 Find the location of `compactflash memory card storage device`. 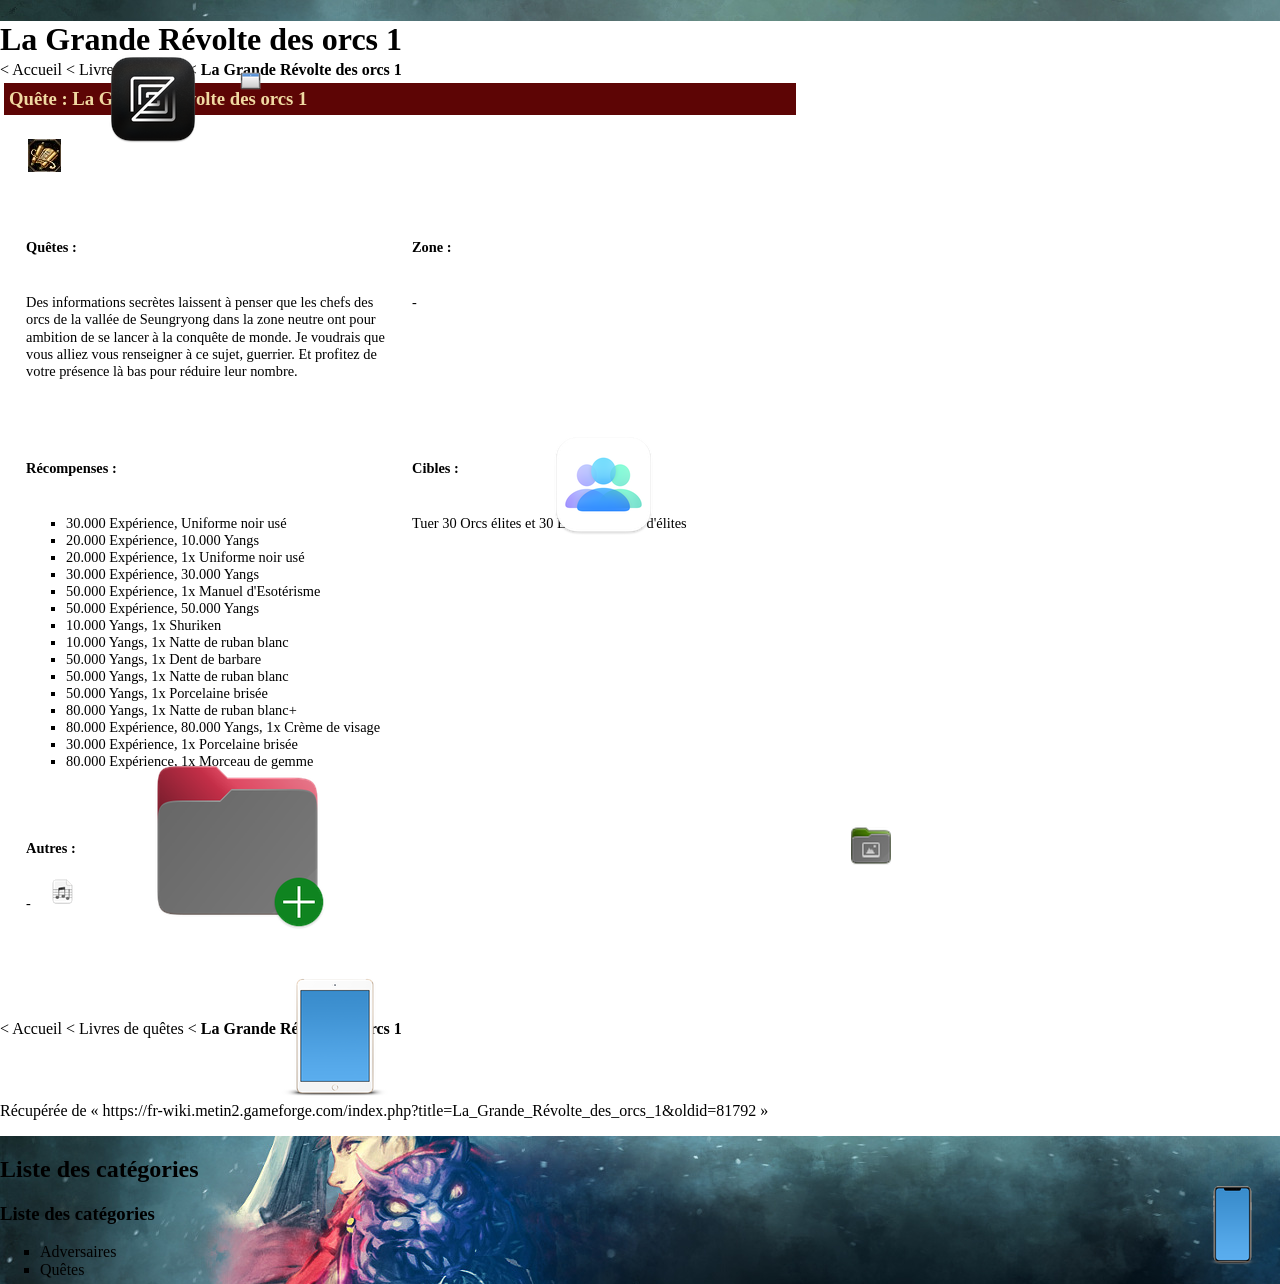

compactflash memory card storage device is located at coordinates (250, 80).